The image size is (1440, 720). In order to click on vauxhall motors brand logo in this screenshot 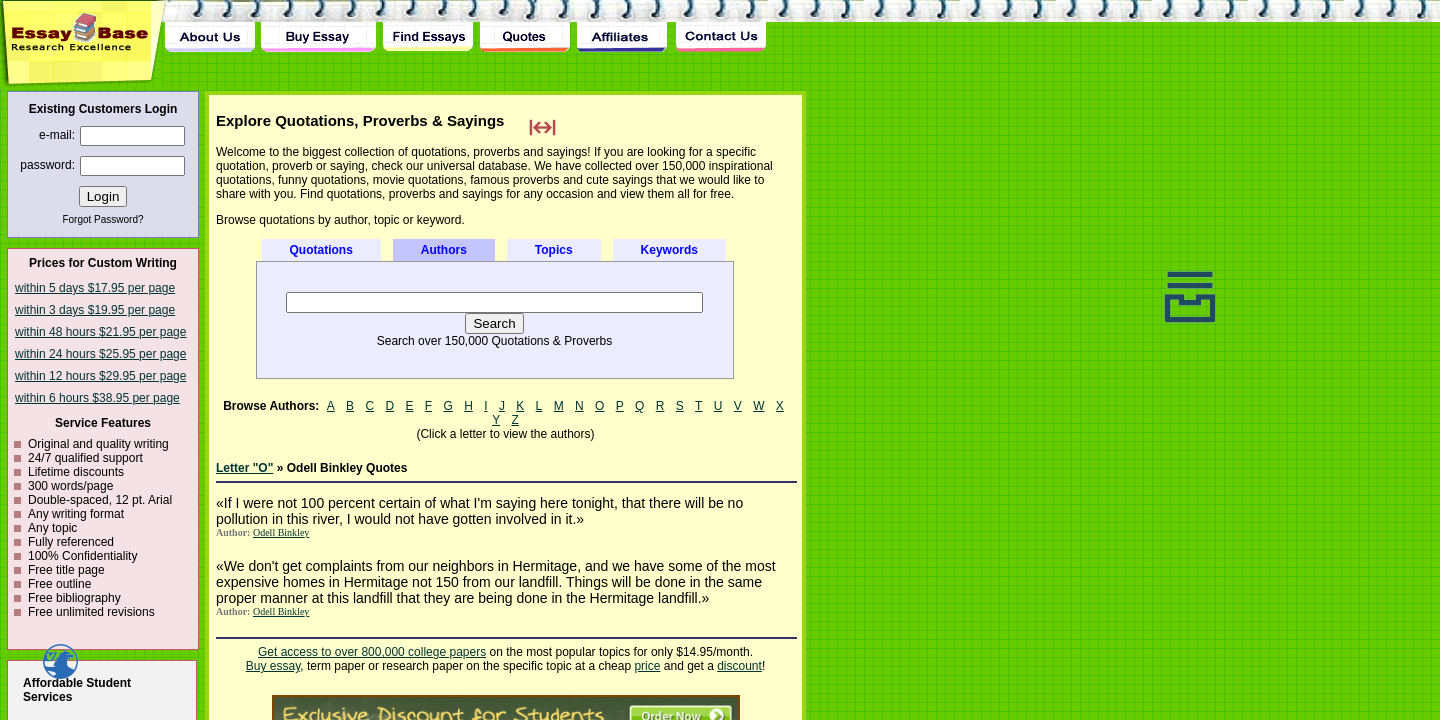, I will do `click(60, 661)`.